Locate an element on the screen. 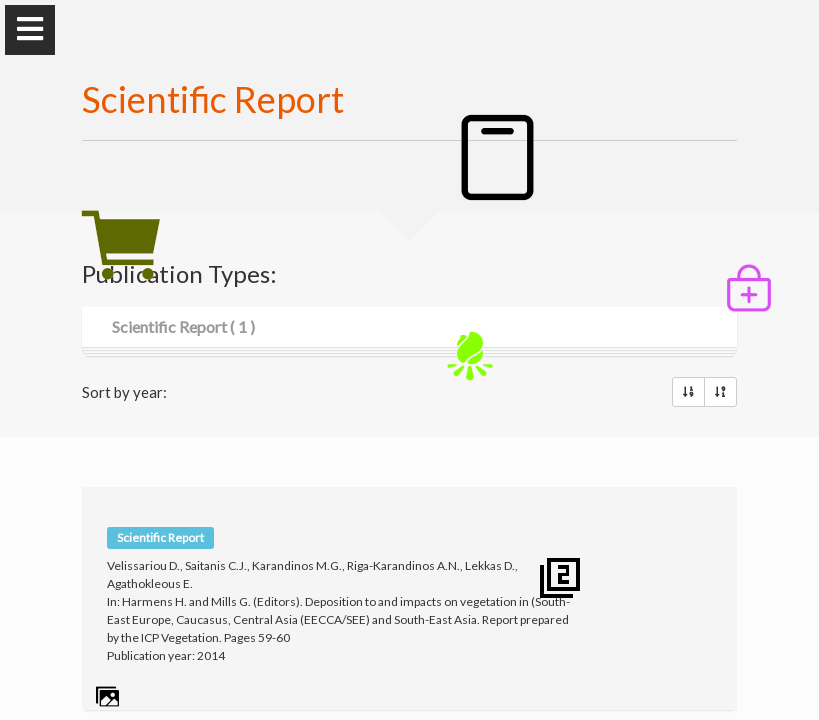  access campfire or outdoor activity features is located at coordinates (470, 356).